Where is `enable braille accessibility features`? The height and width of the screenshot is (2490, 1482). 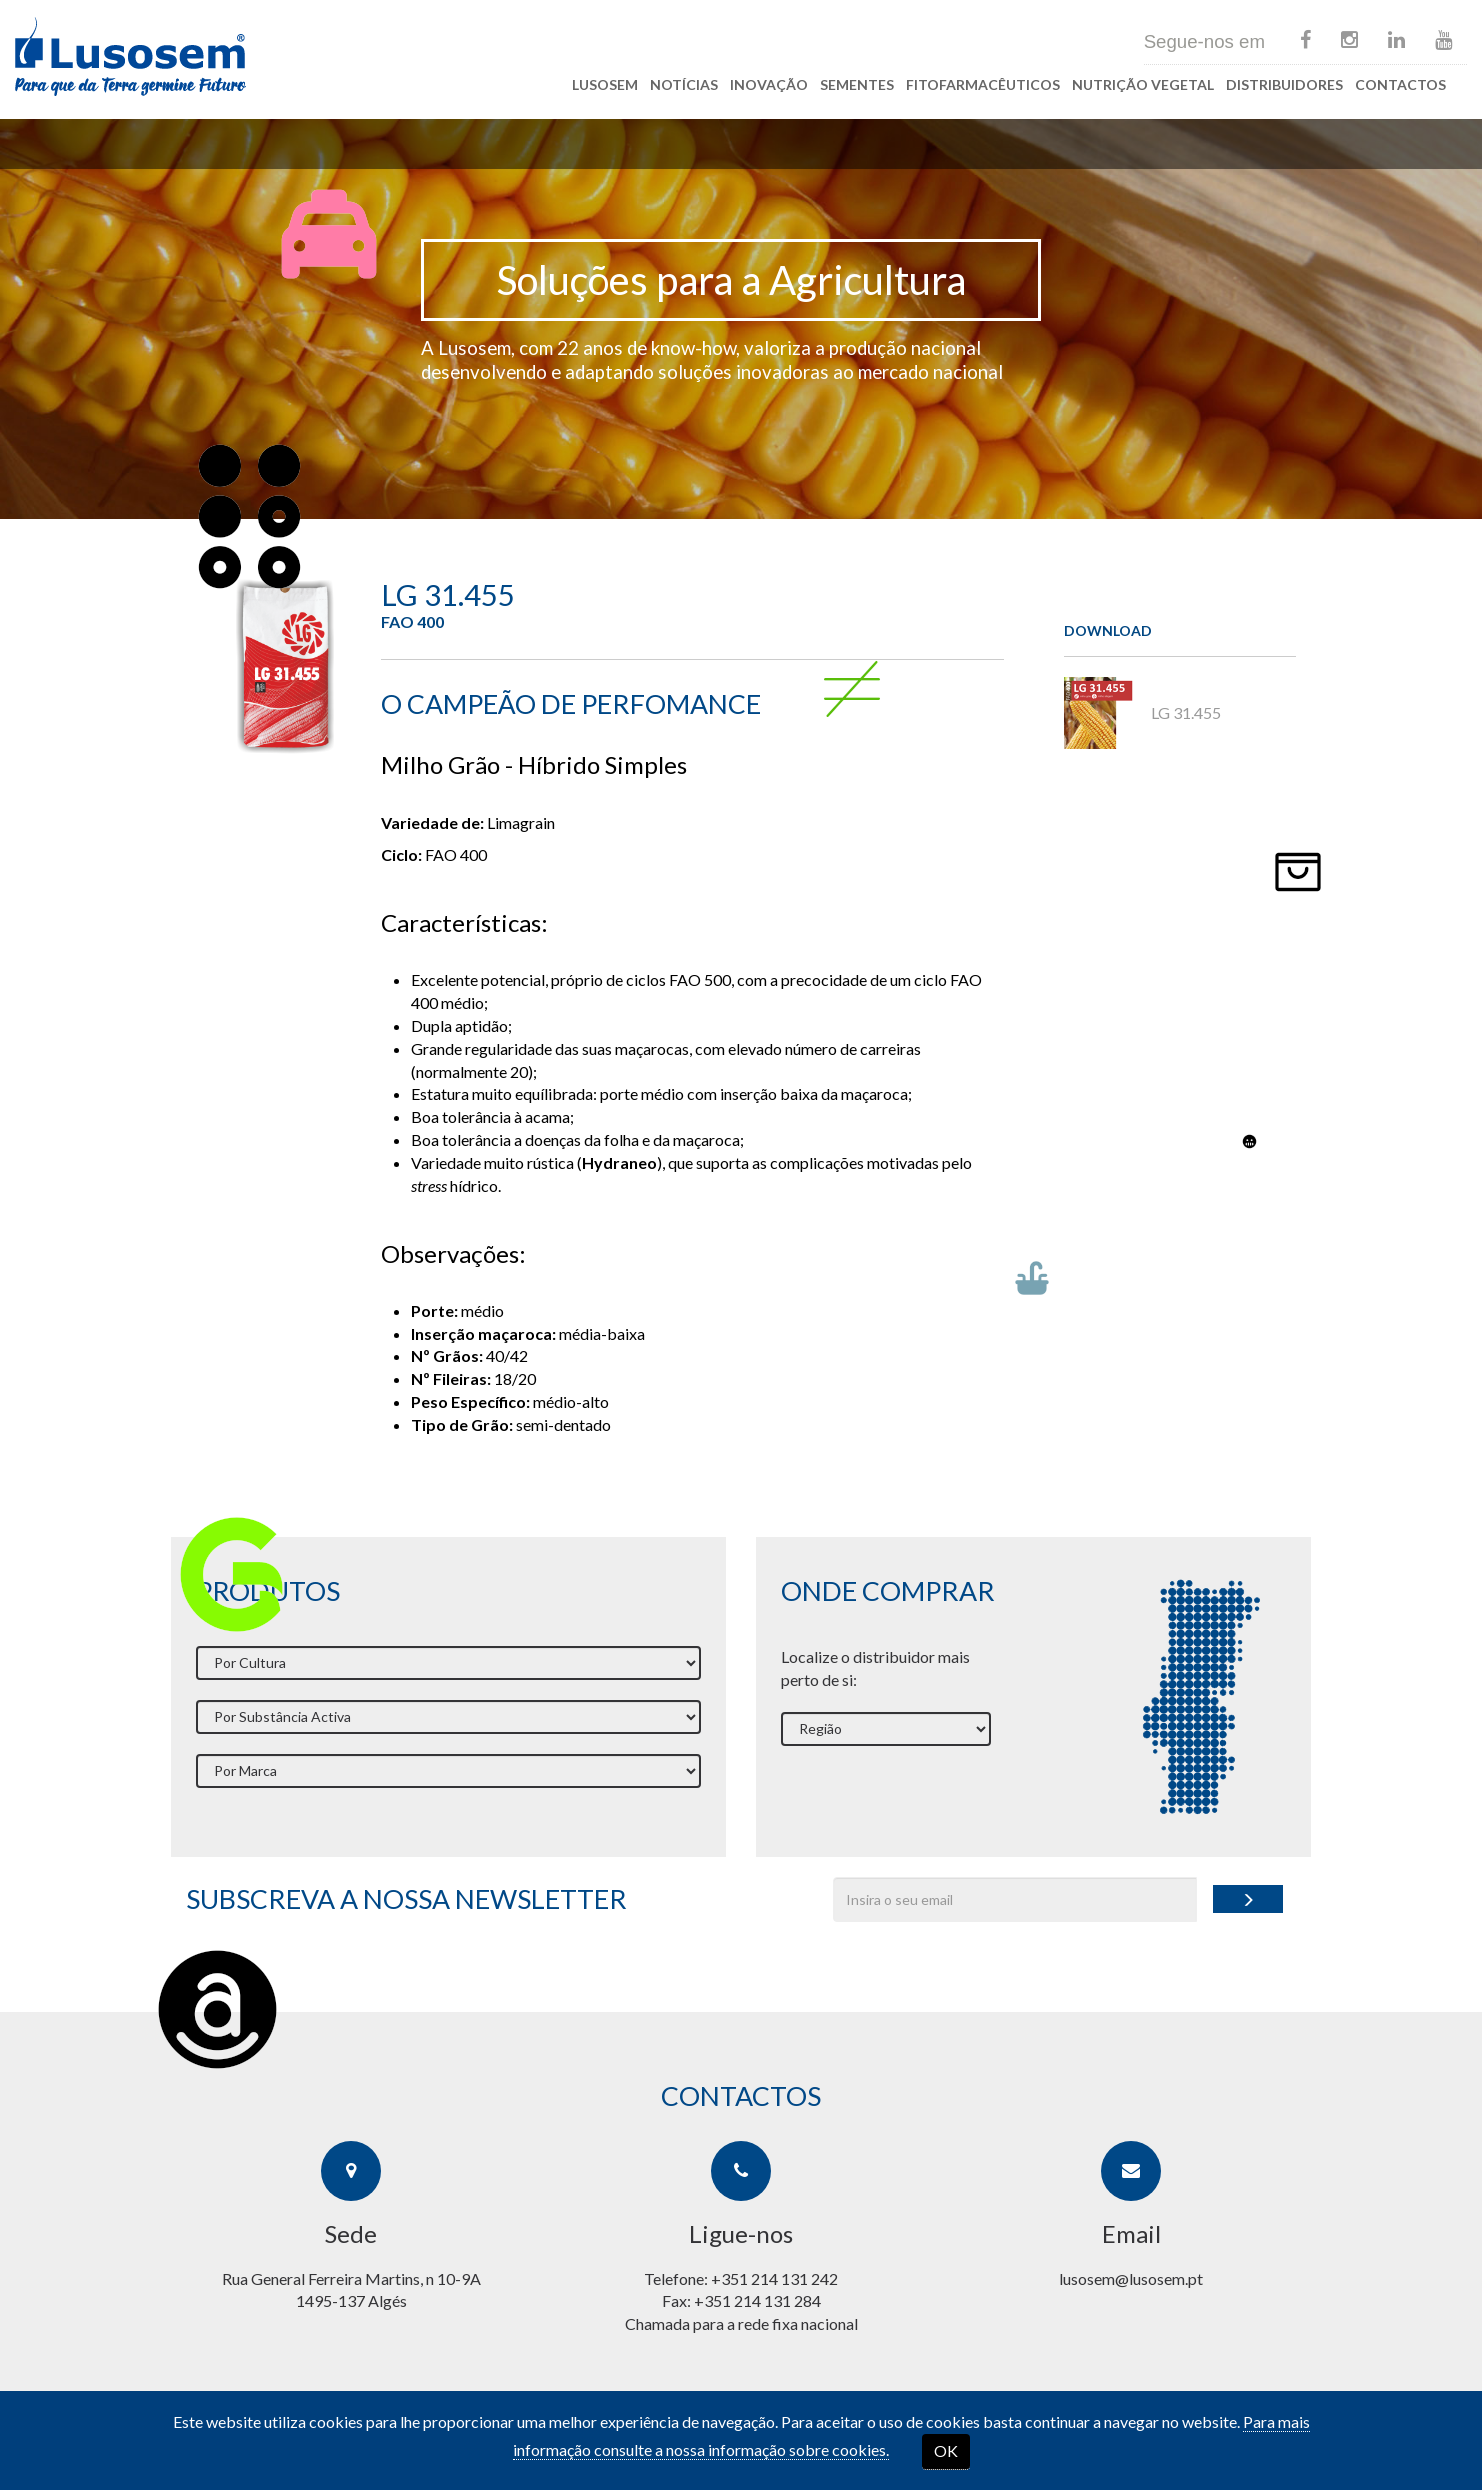 enable braille accessibility features is located at coordinates (249, 516).